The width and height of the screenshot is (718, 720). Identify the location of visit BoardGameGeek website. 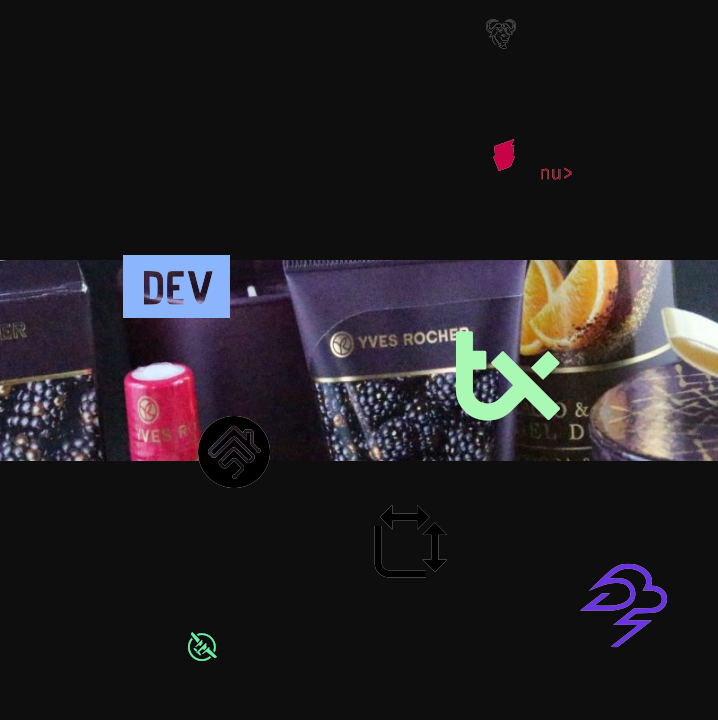
(504, 155).